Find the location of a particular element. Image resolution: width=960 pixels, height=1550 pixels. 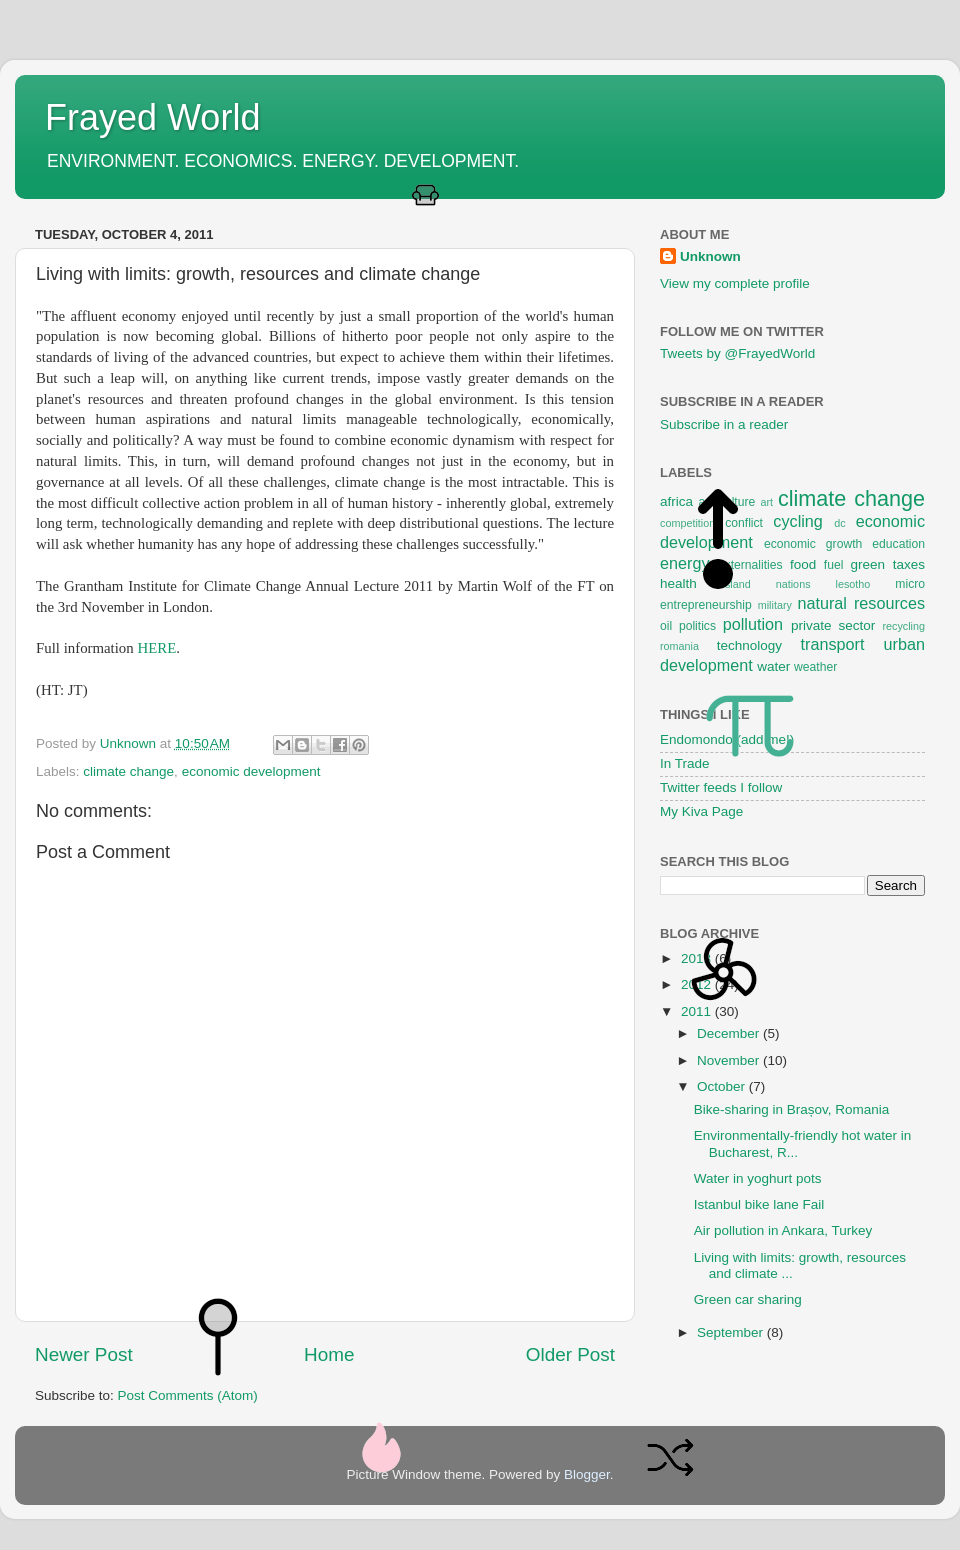

browse furniture or home decor items is located at coordinates (425, 195).